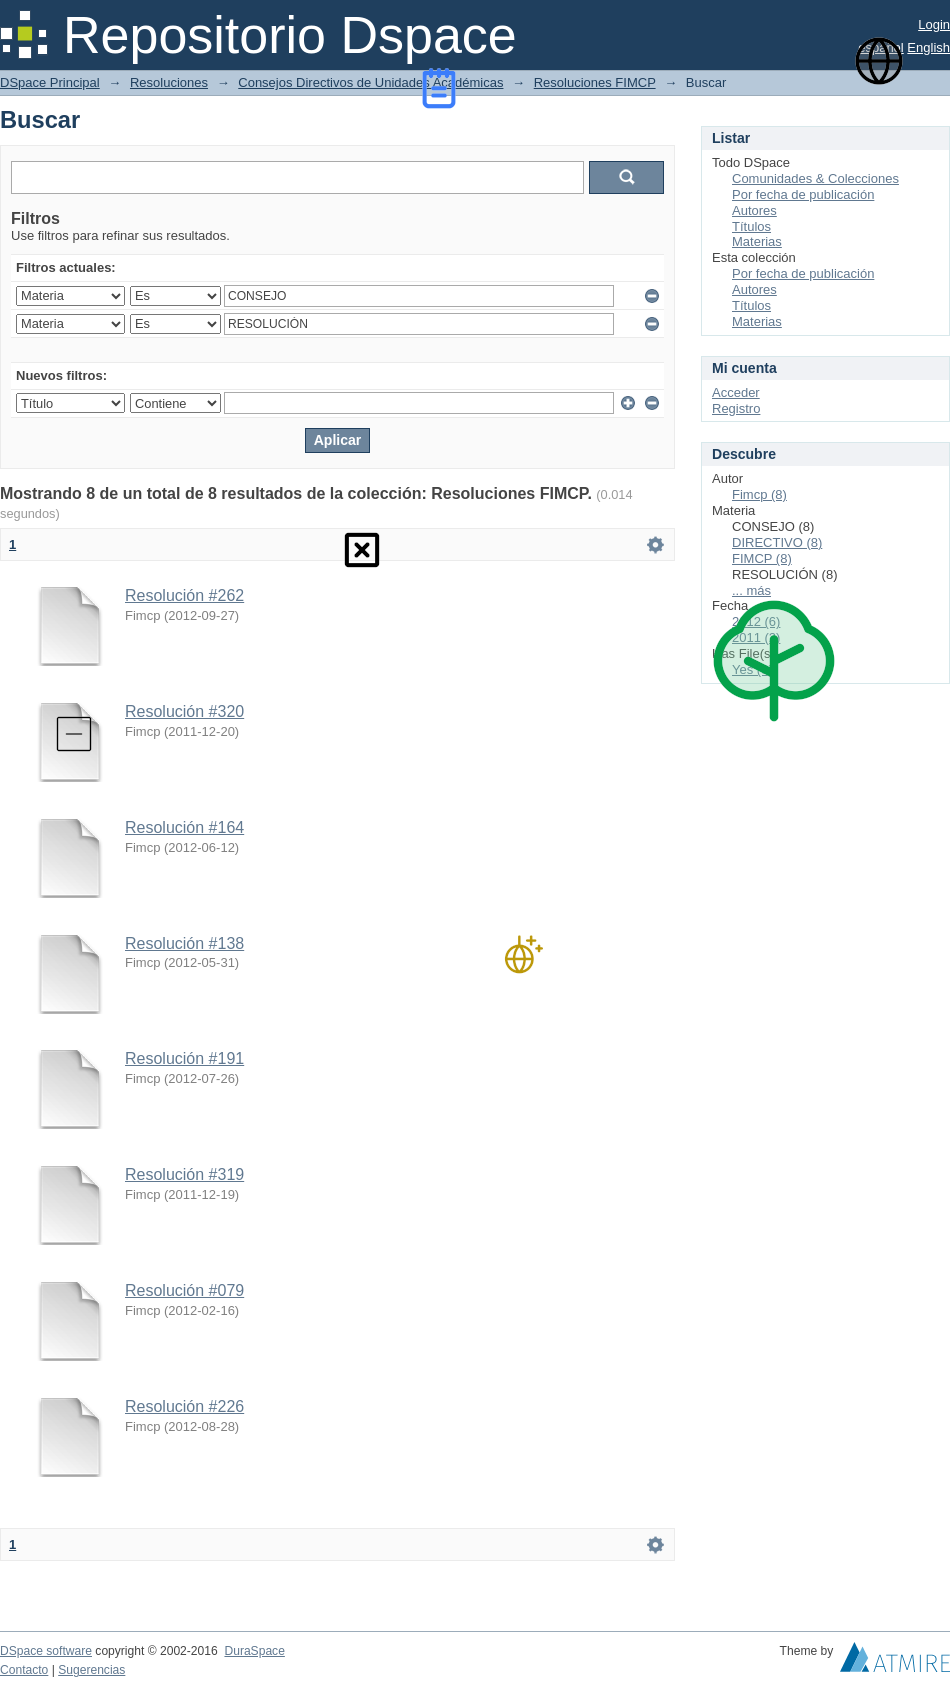 Image resolution: width=950 pixels, height=1682 pixels. What do you see at coordinates (362, 550) in the screenshot?
I see `close or dismiss a modal window` at bounding box center [362, 550].